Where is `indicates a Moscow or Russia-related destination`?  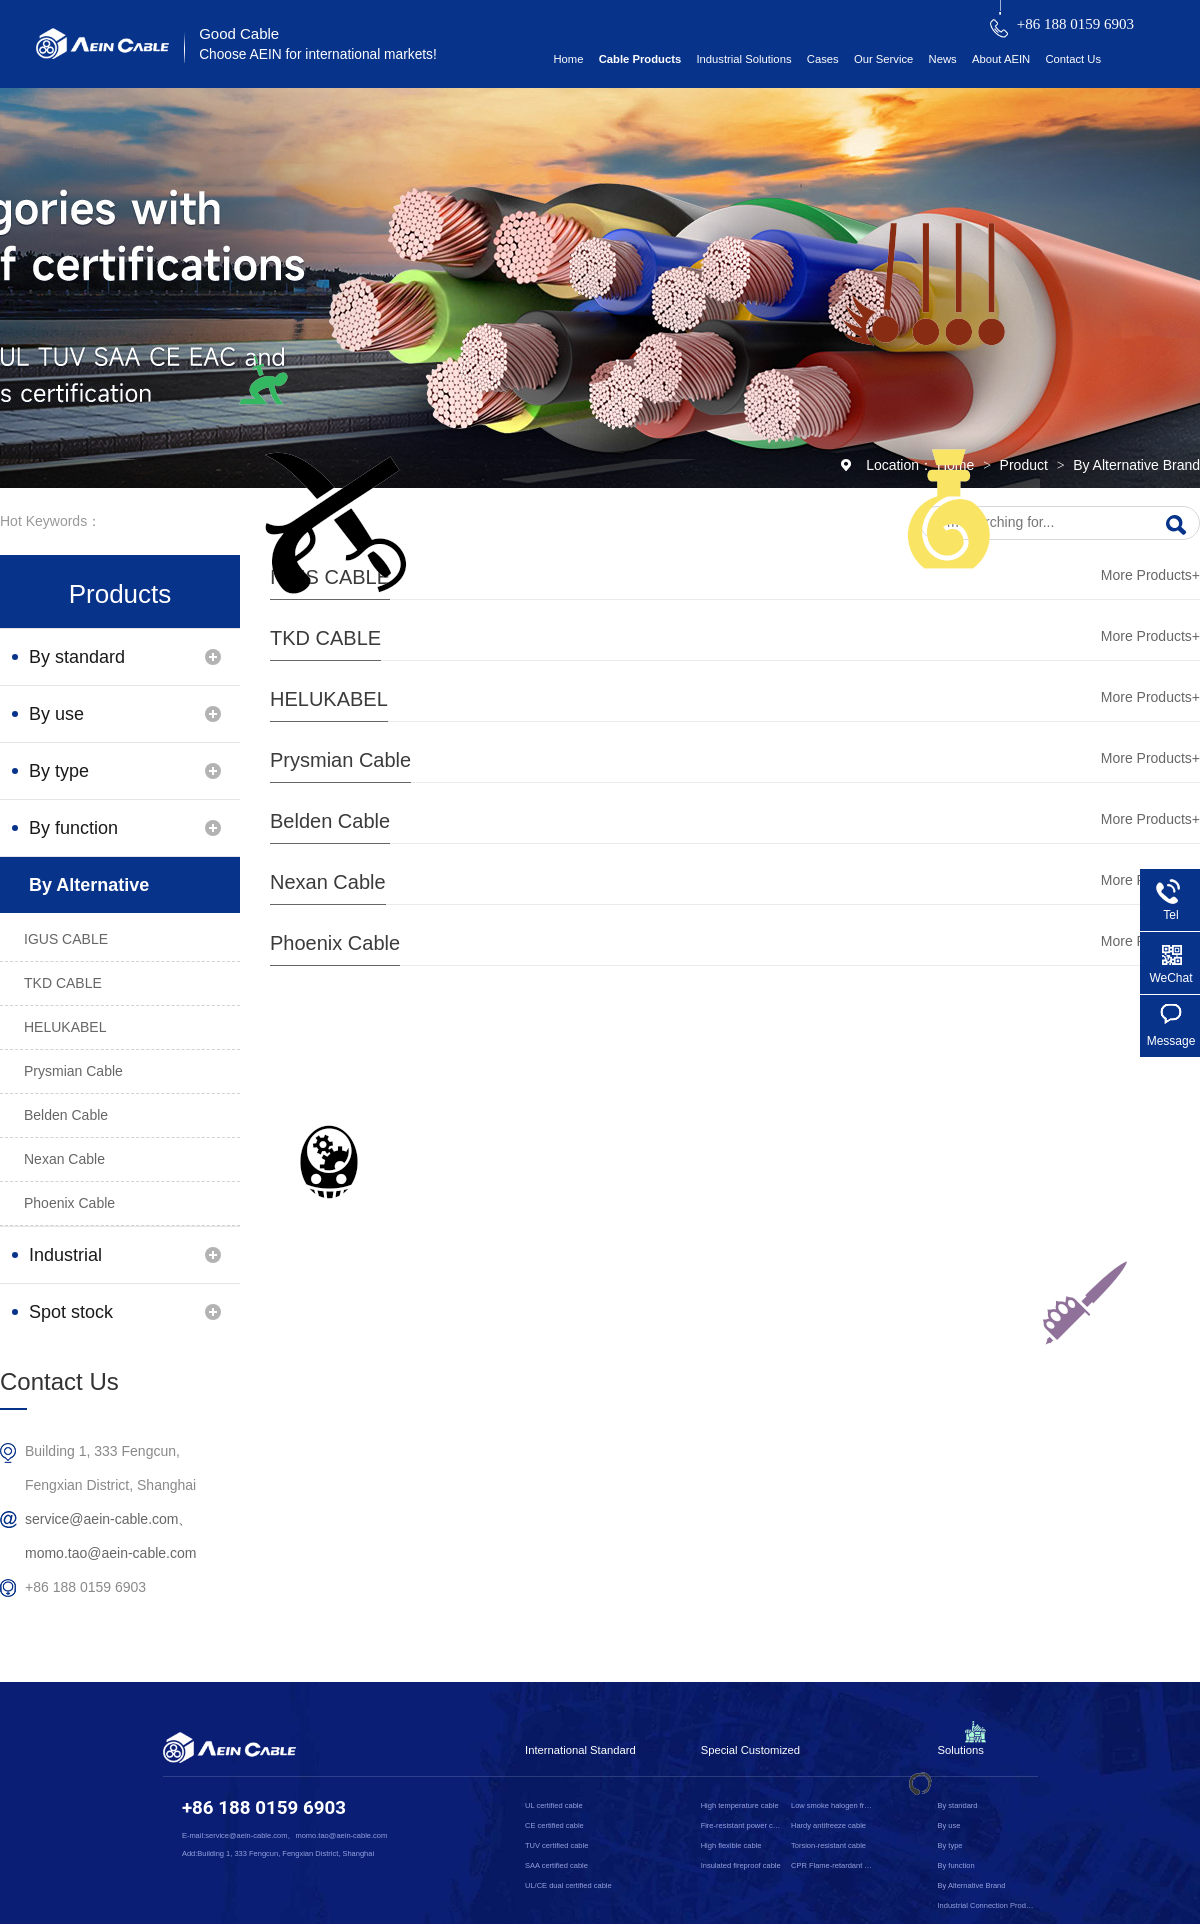
indicates a Moscow or Russia-related destination is located at coordinates (975, 1731).